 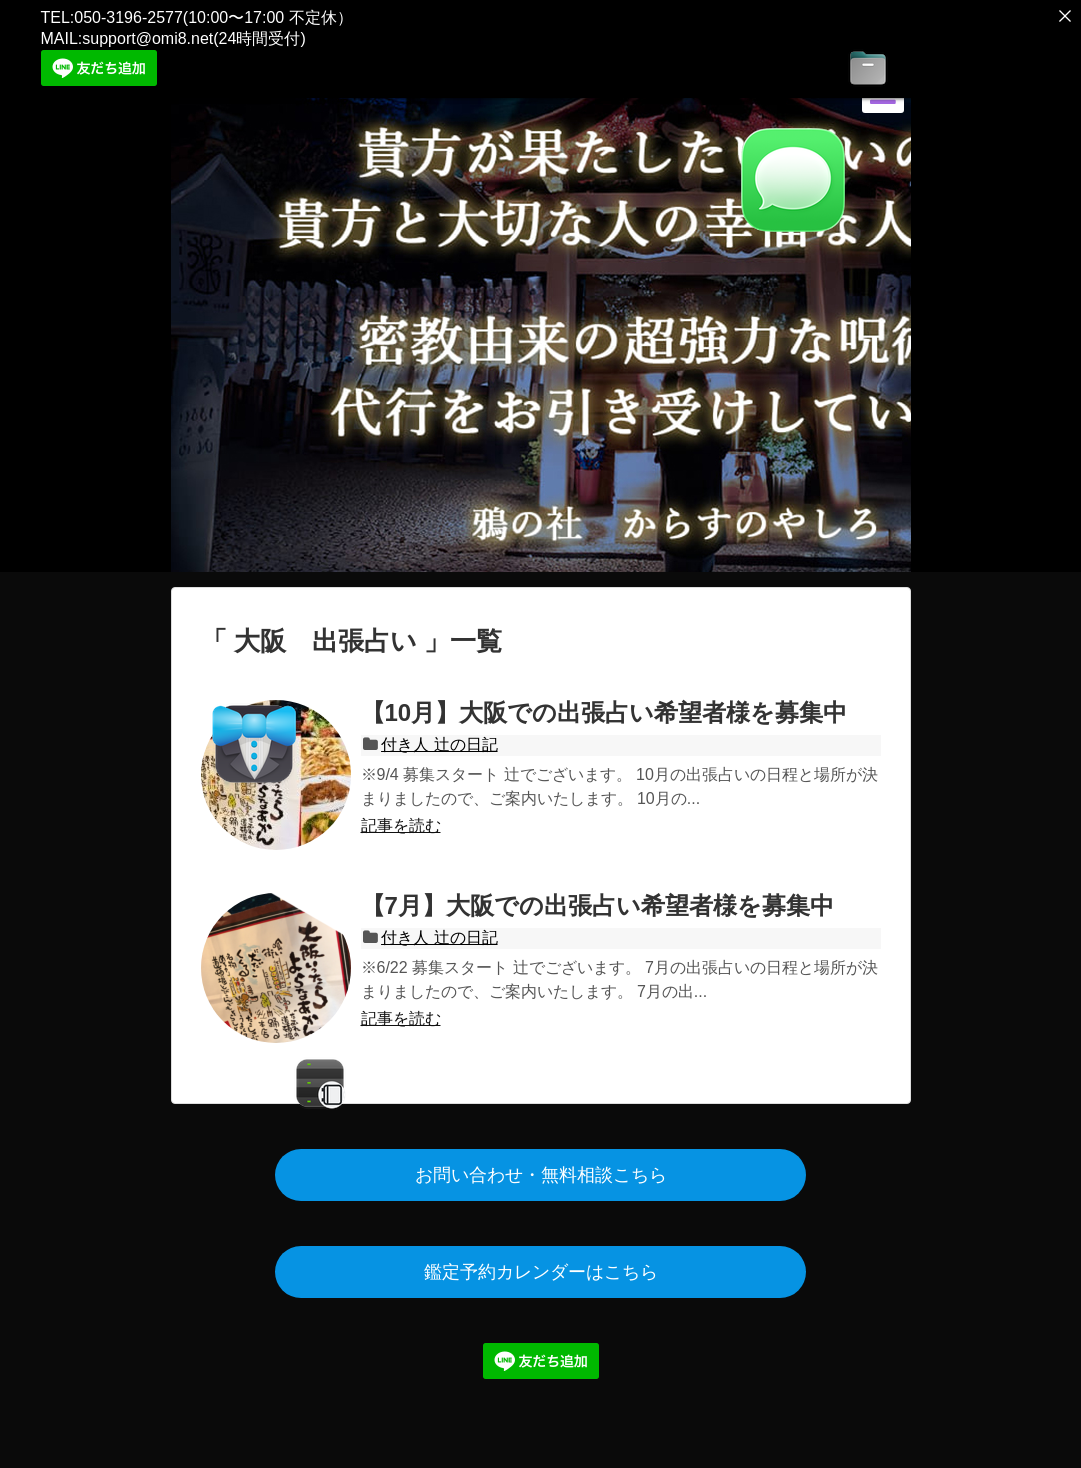 I want to click on configure ldap server connection settings, so click(x=320, y=1083).